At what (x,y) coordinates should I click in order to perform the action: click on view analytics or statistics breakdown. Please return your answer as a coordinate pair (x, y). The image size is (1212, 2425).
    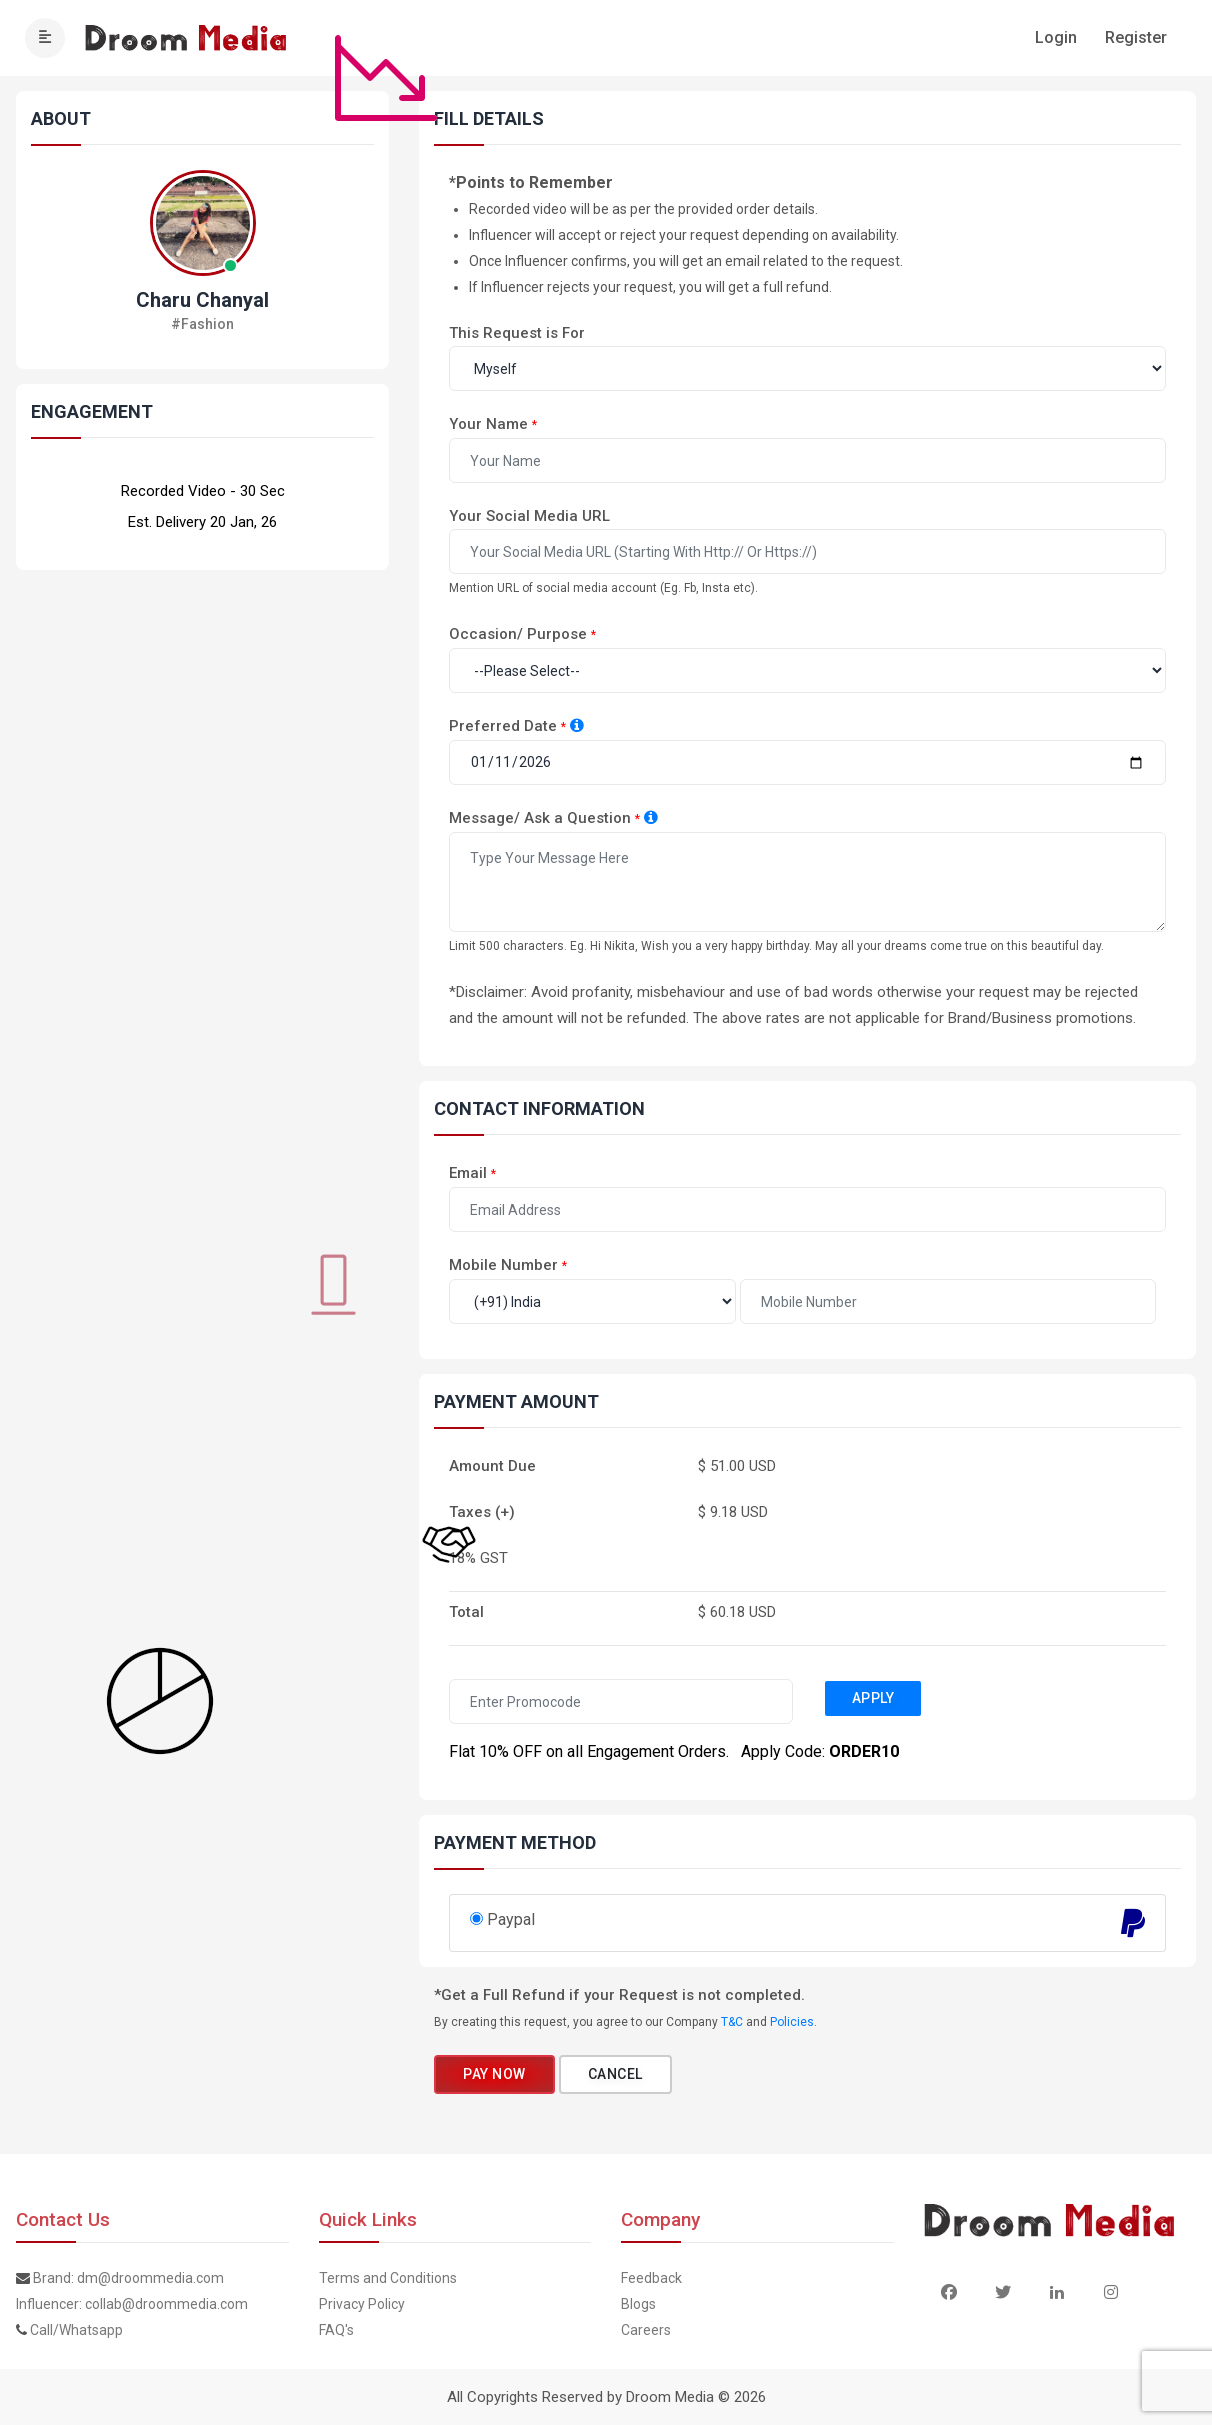
    Looking at the image, I should click on (160, 1701).